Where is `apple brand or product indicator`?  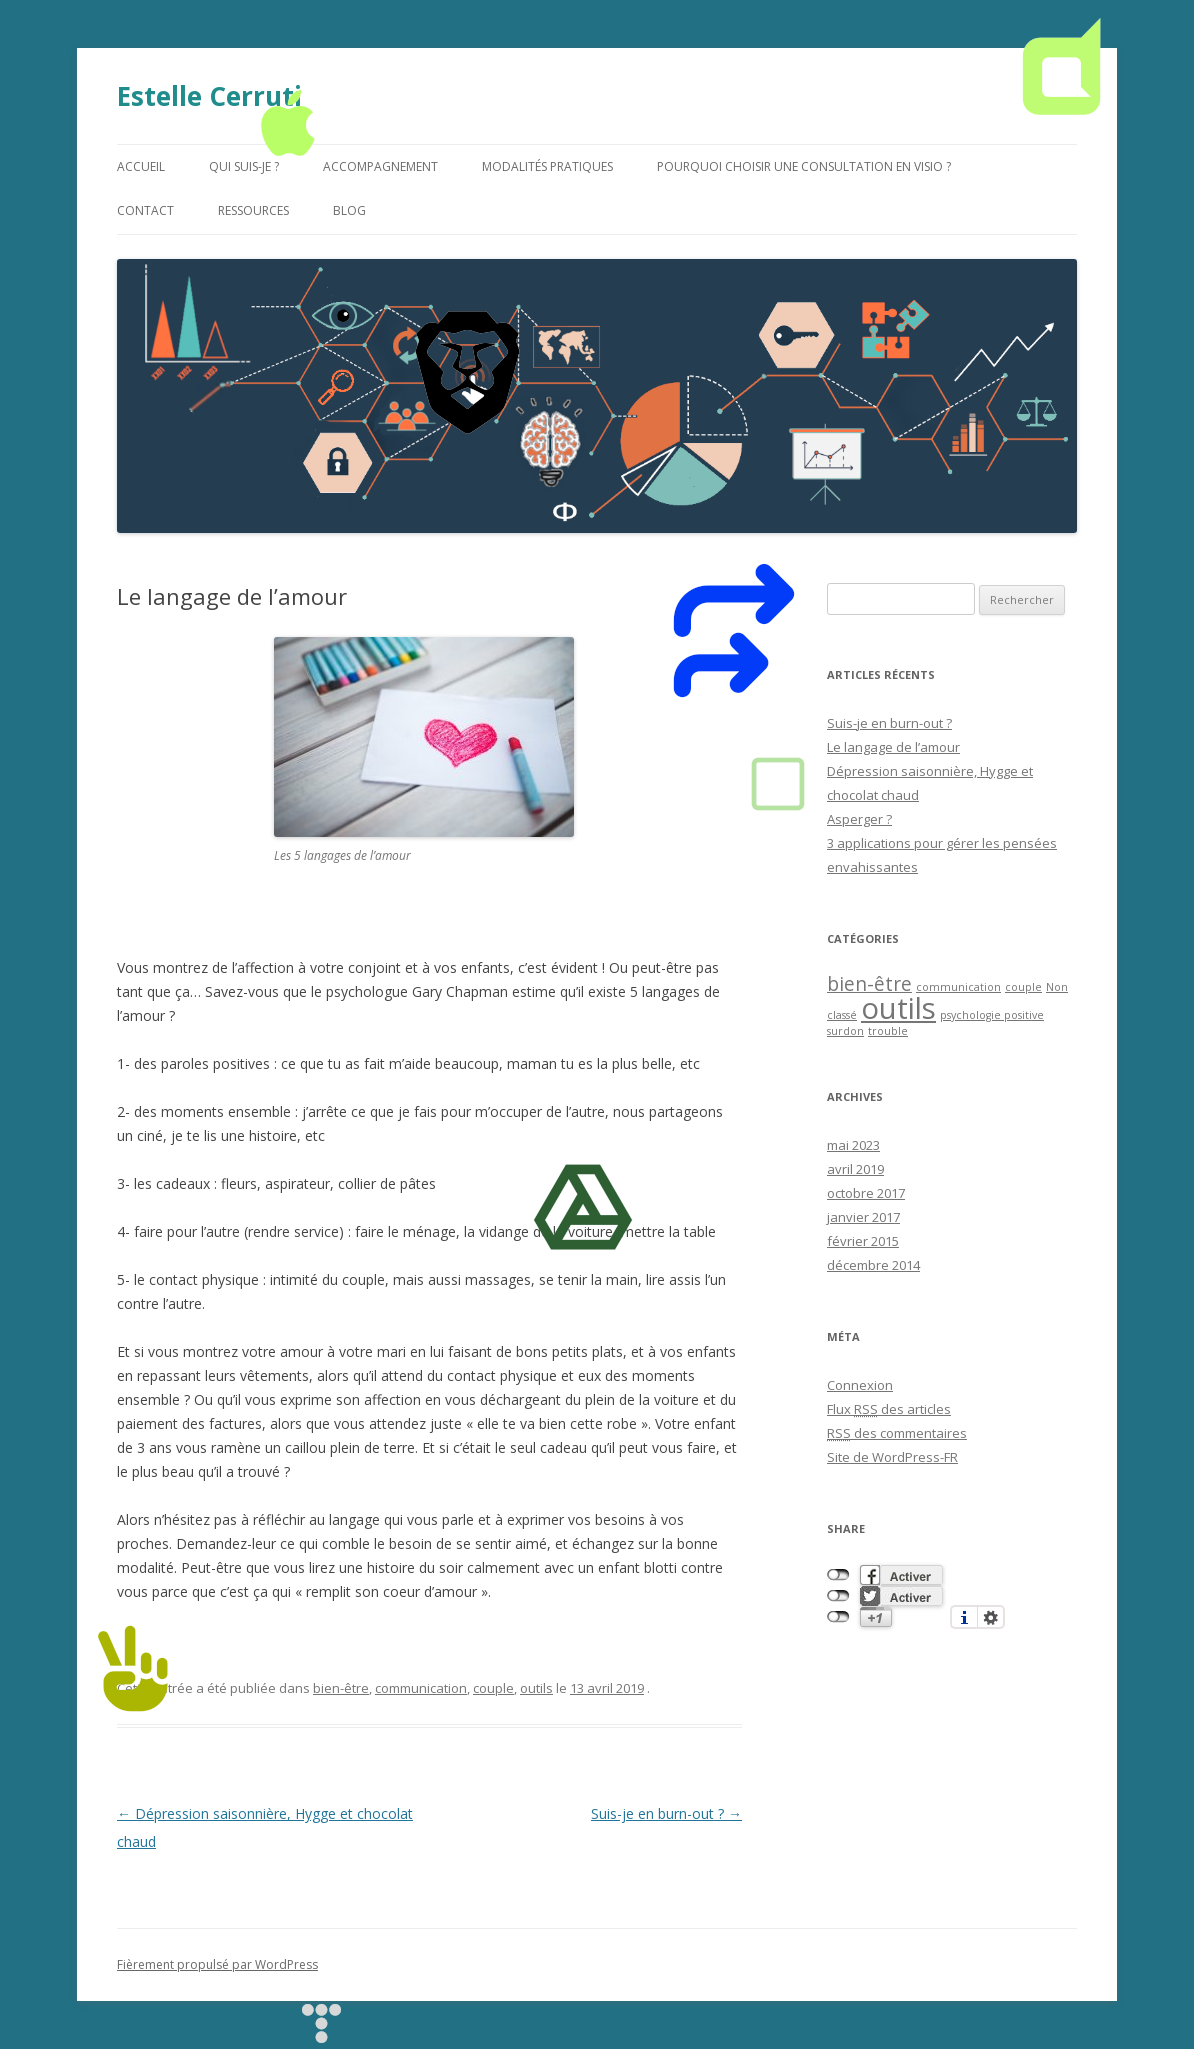 apple brand or product indicator is located at coordinates (288, 123).